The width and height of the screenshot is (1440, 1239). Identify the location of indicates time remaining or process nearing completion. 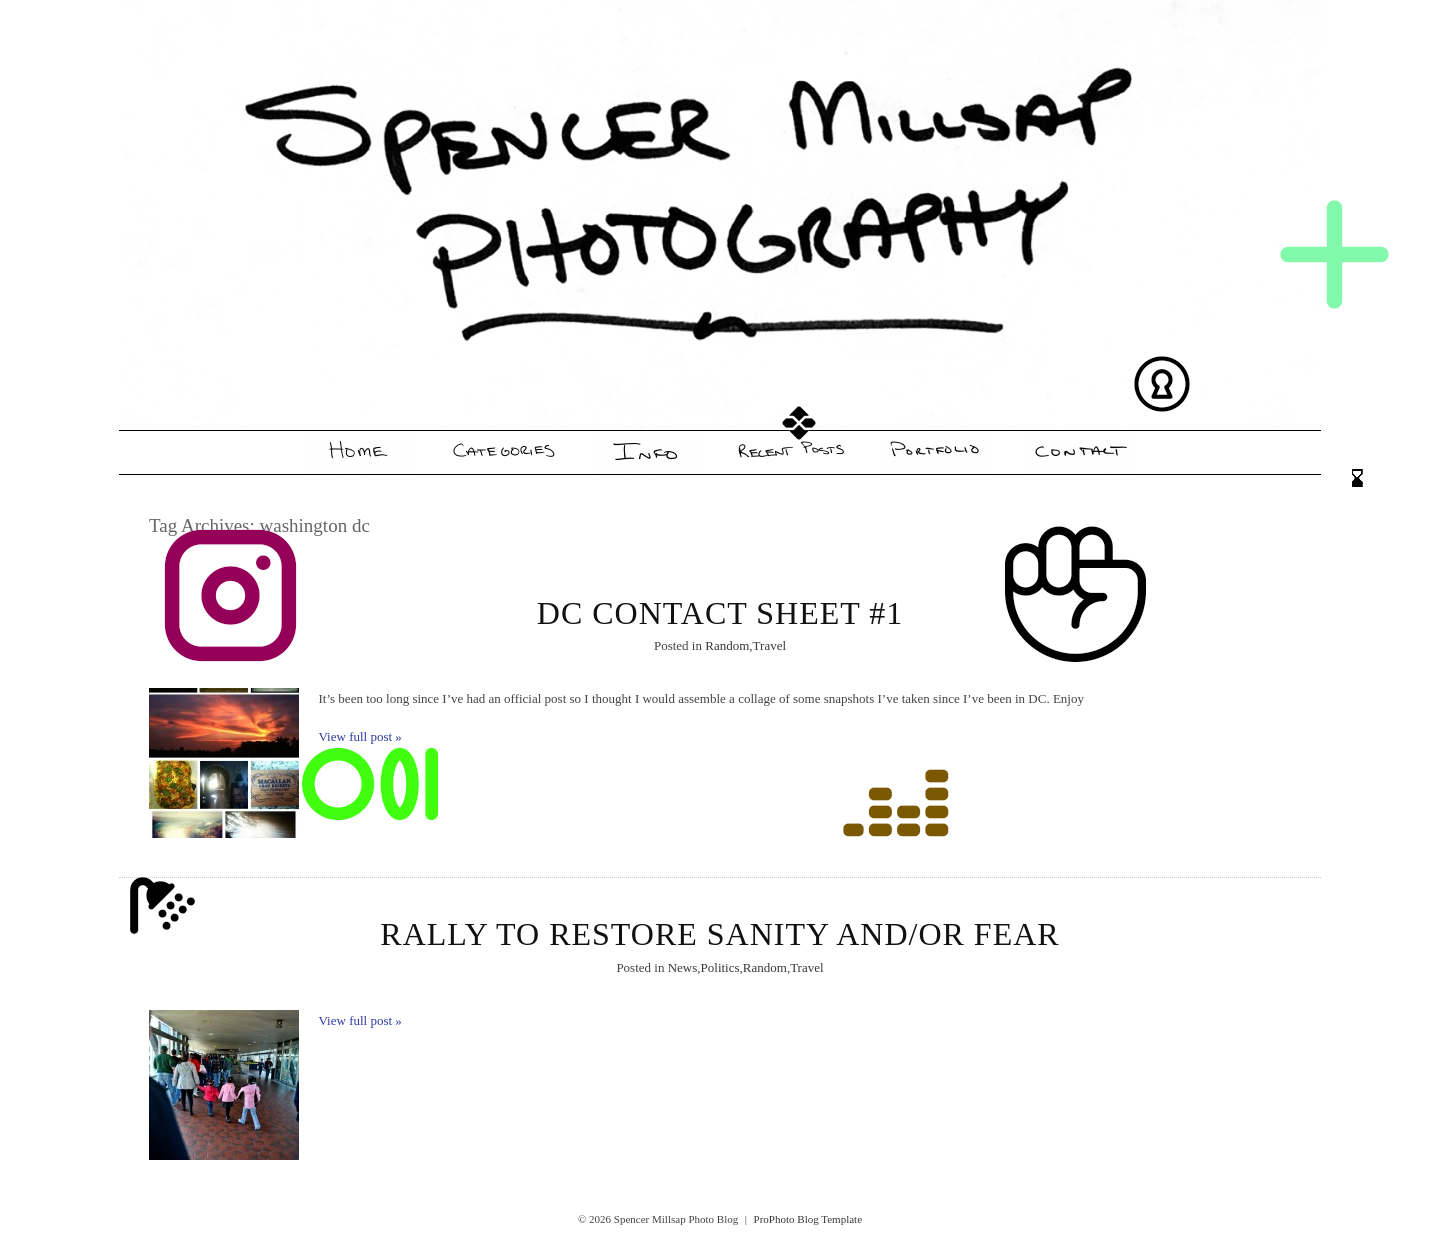
(1357, 478).